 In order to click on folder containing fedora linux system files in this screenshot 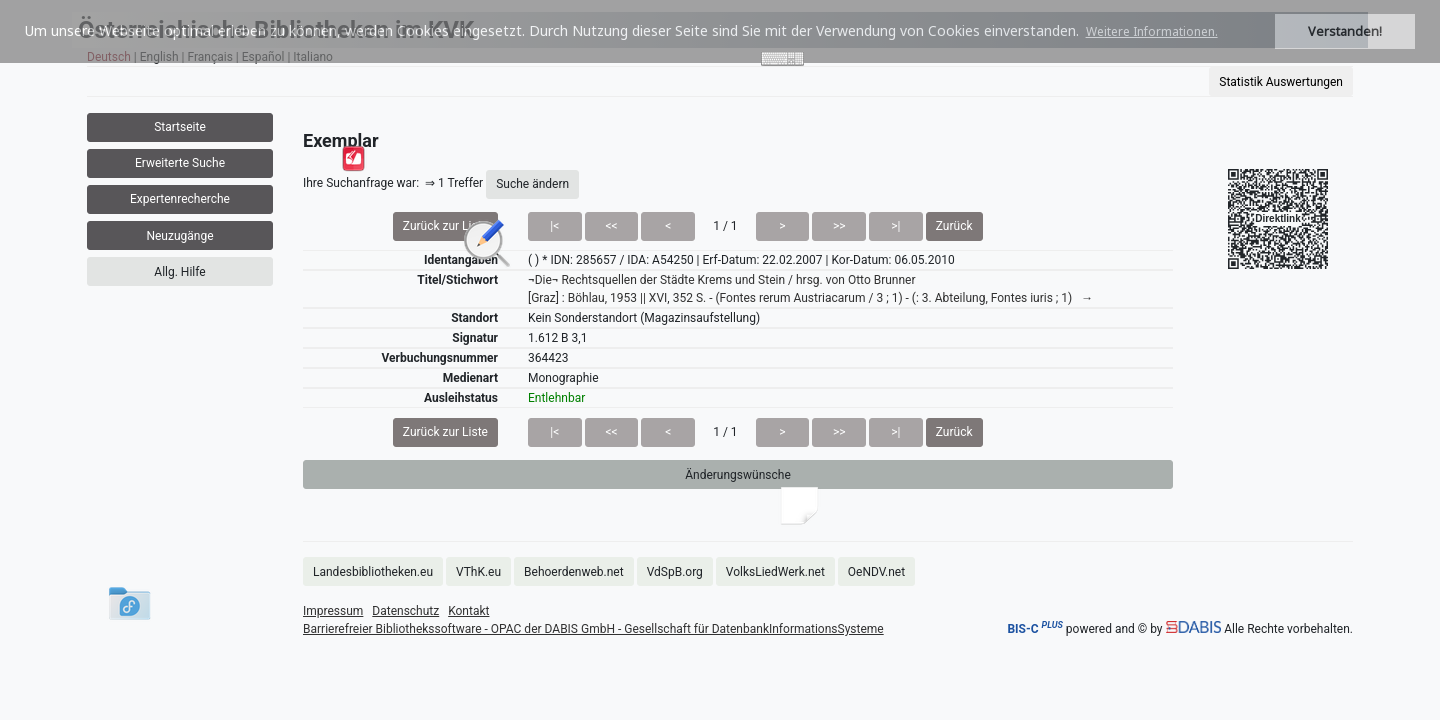, I will do `click(129, 604)`.